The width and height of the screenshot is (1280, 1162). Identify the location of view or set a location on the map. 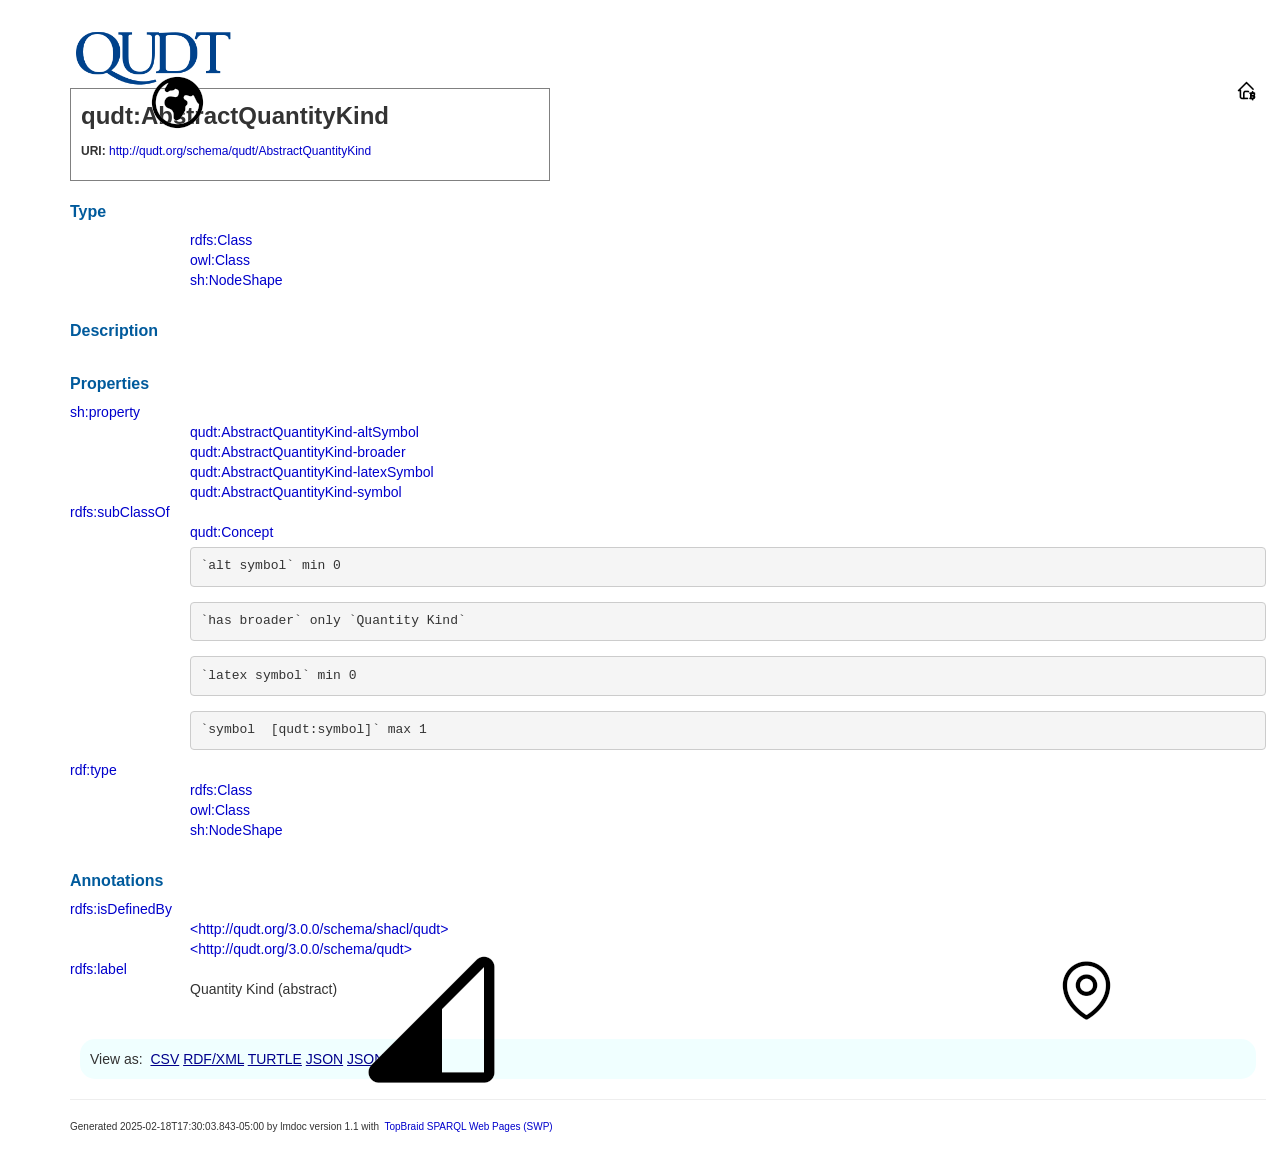
(1086, 989).